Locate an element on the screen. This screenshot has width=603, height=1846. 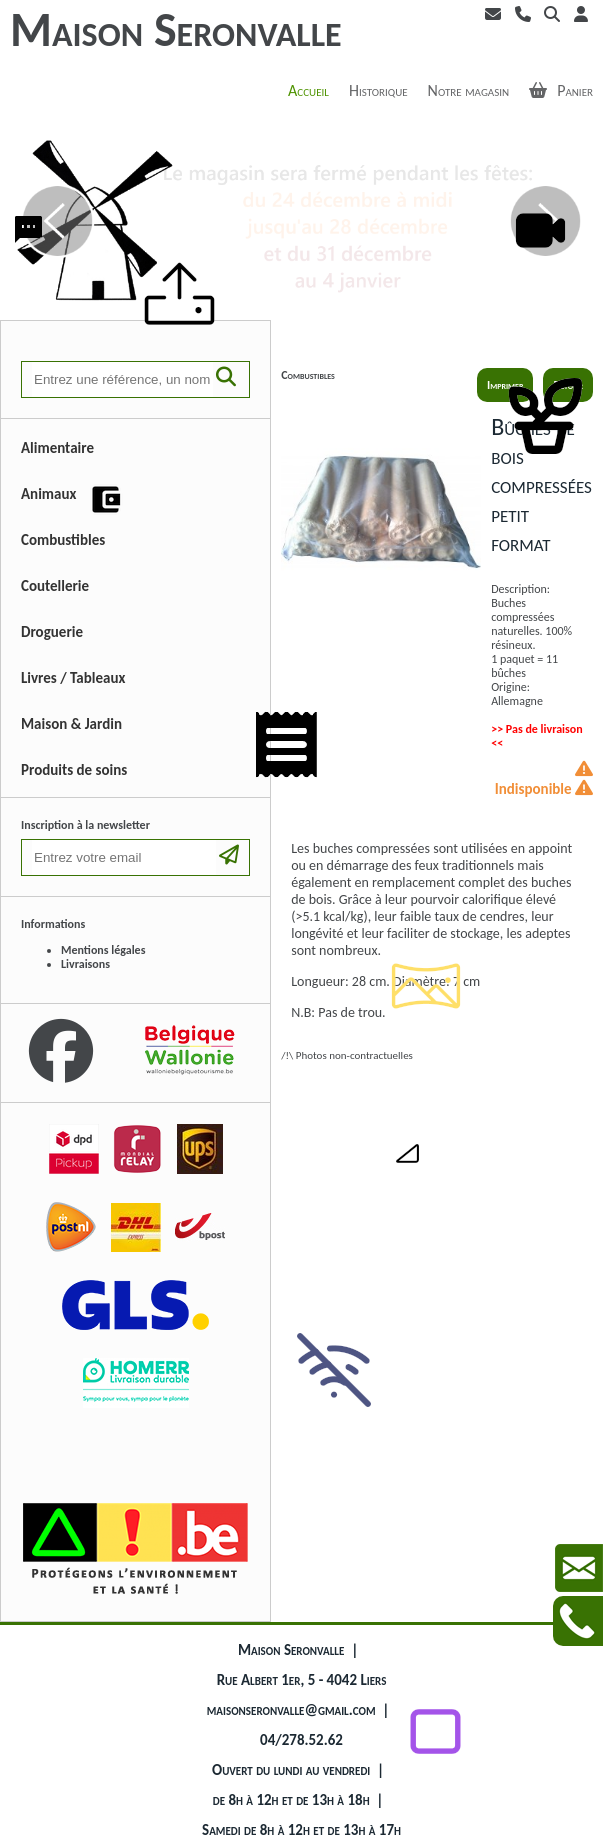
view panorama or wide-angle photos is located at coordinates (426, 986).